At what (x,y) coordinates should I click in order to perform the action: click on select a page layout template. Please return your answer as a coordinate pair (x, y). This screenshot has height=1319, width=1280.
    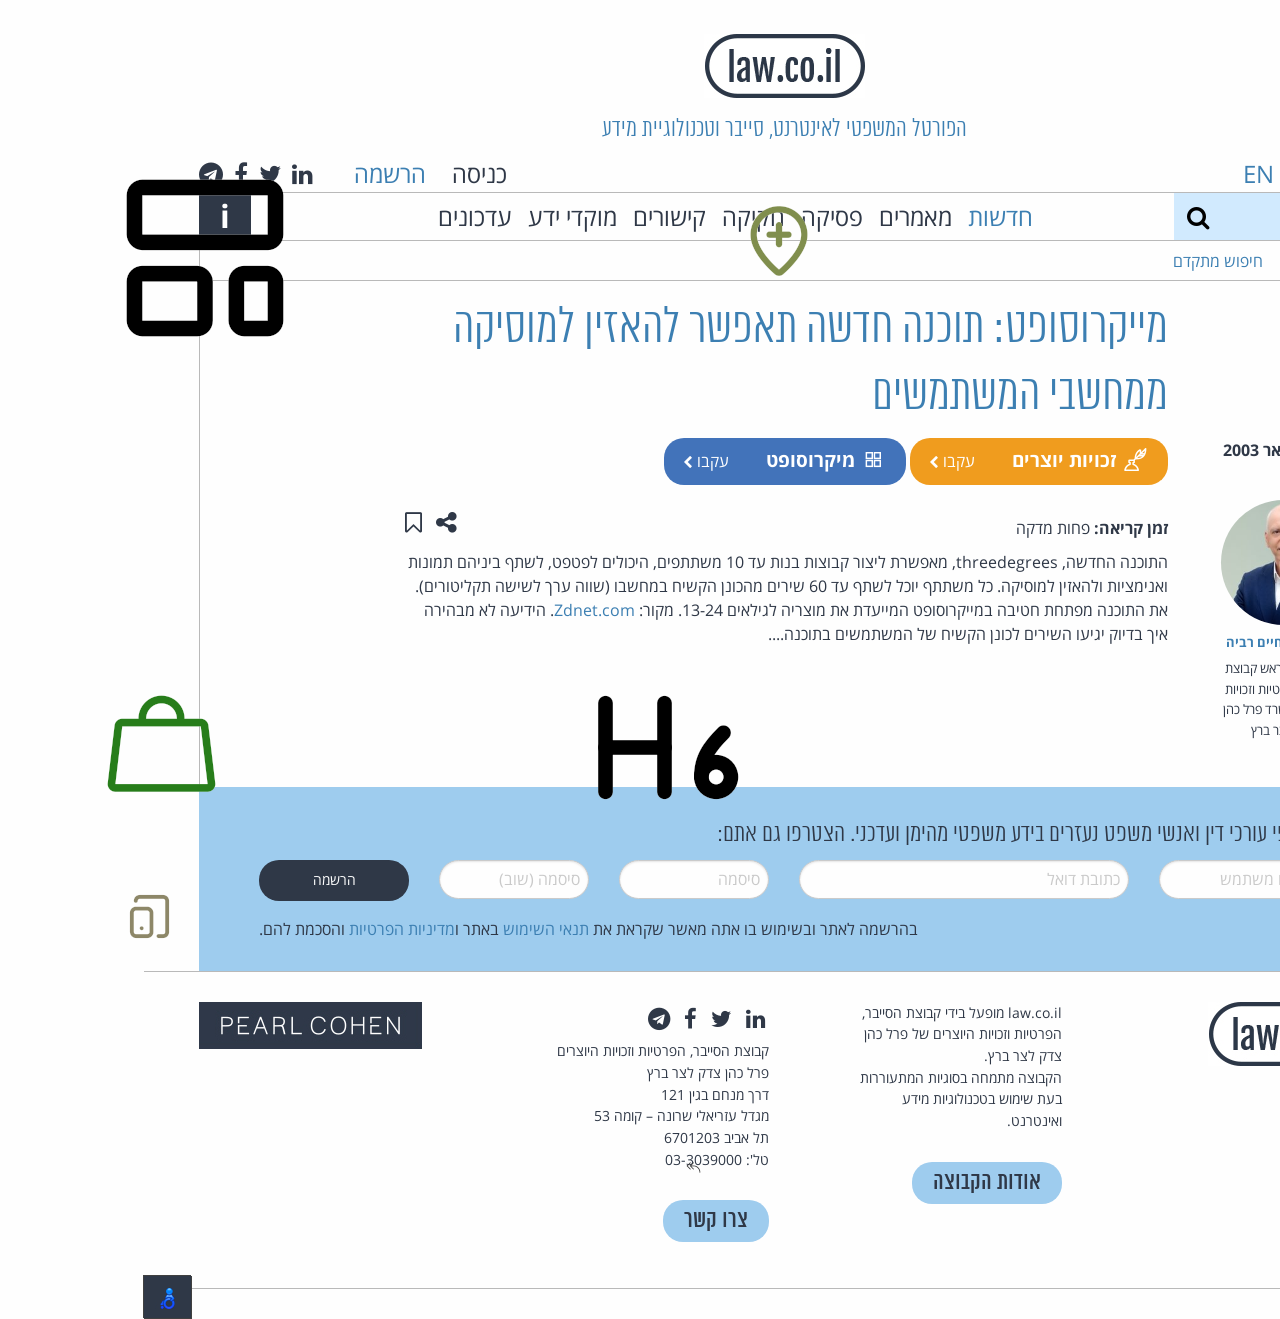
    Looking at the image, I should click on (205, 258).